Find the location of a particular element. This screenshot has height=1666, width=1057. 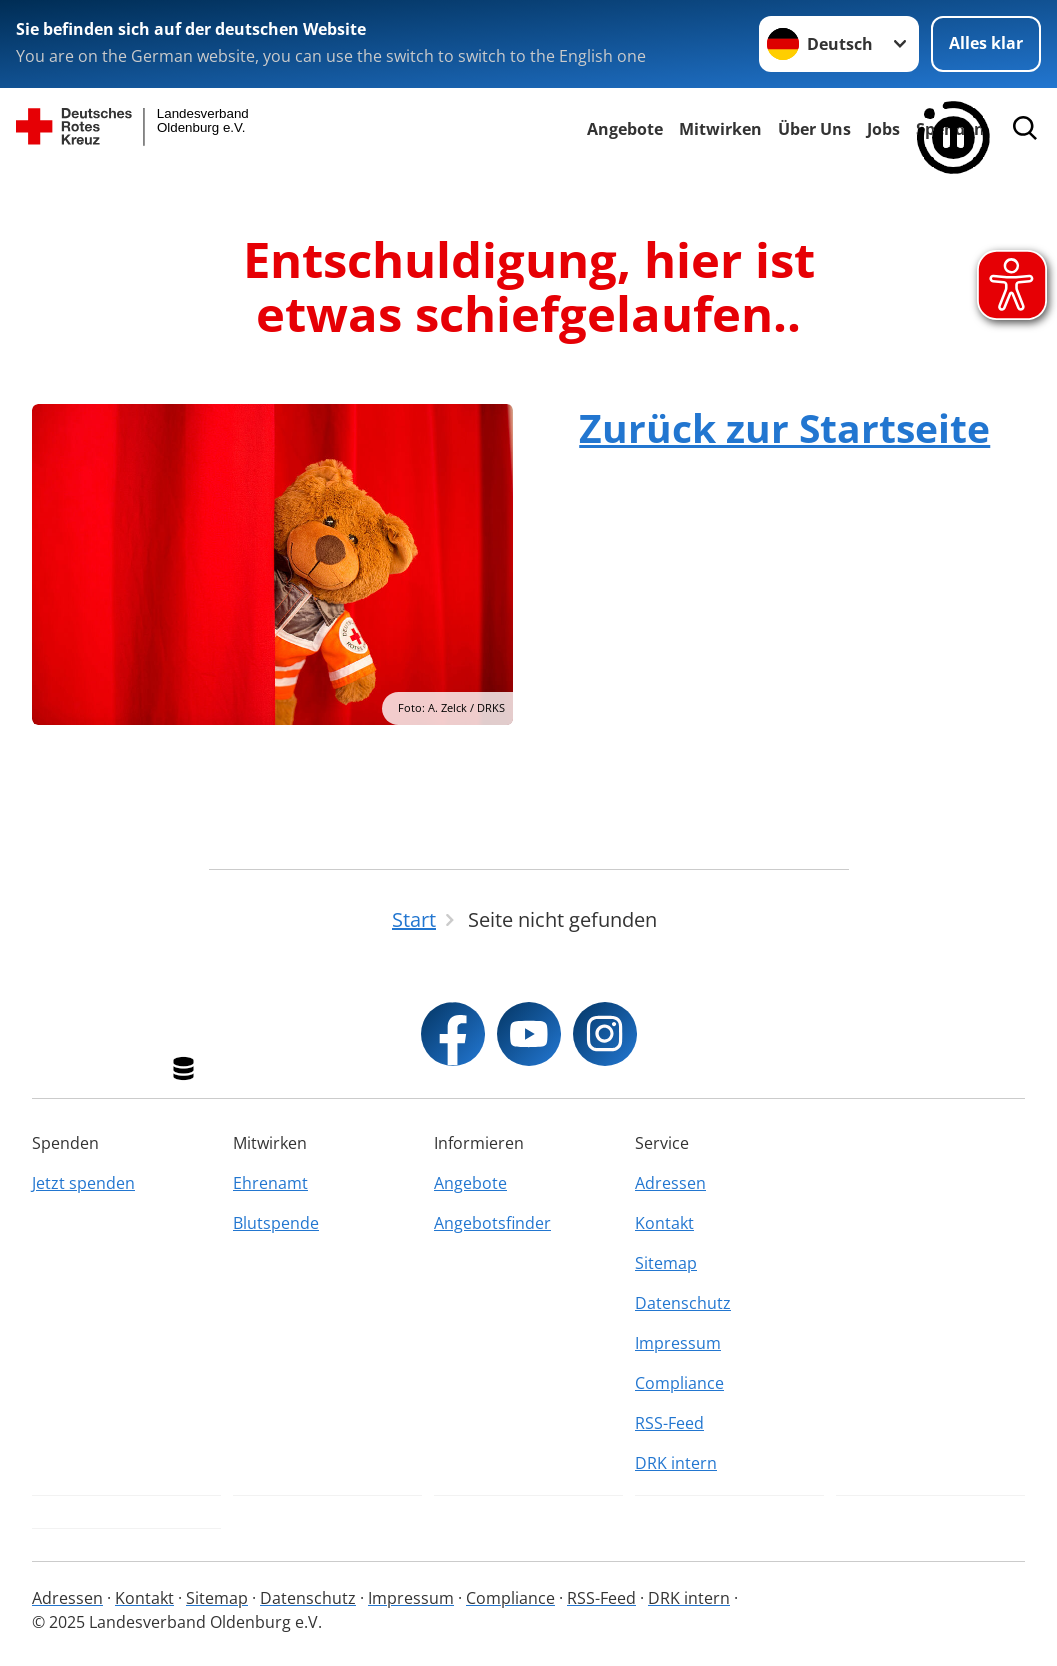

access database storage is located at coordinates (183, 1068).